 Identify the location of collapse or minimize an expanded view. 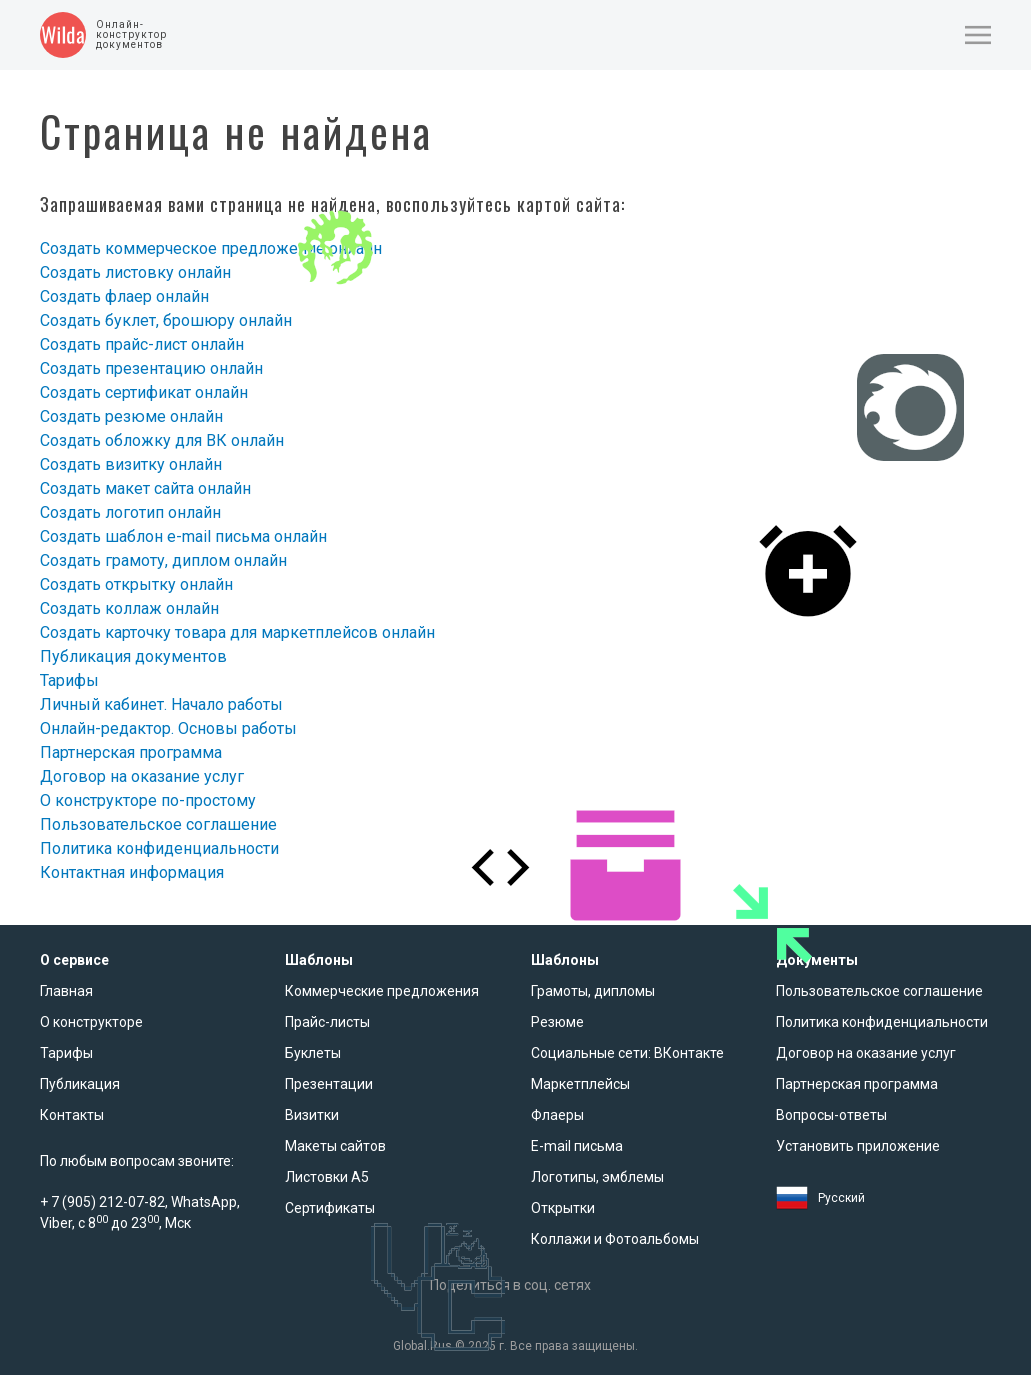
(772, 923).